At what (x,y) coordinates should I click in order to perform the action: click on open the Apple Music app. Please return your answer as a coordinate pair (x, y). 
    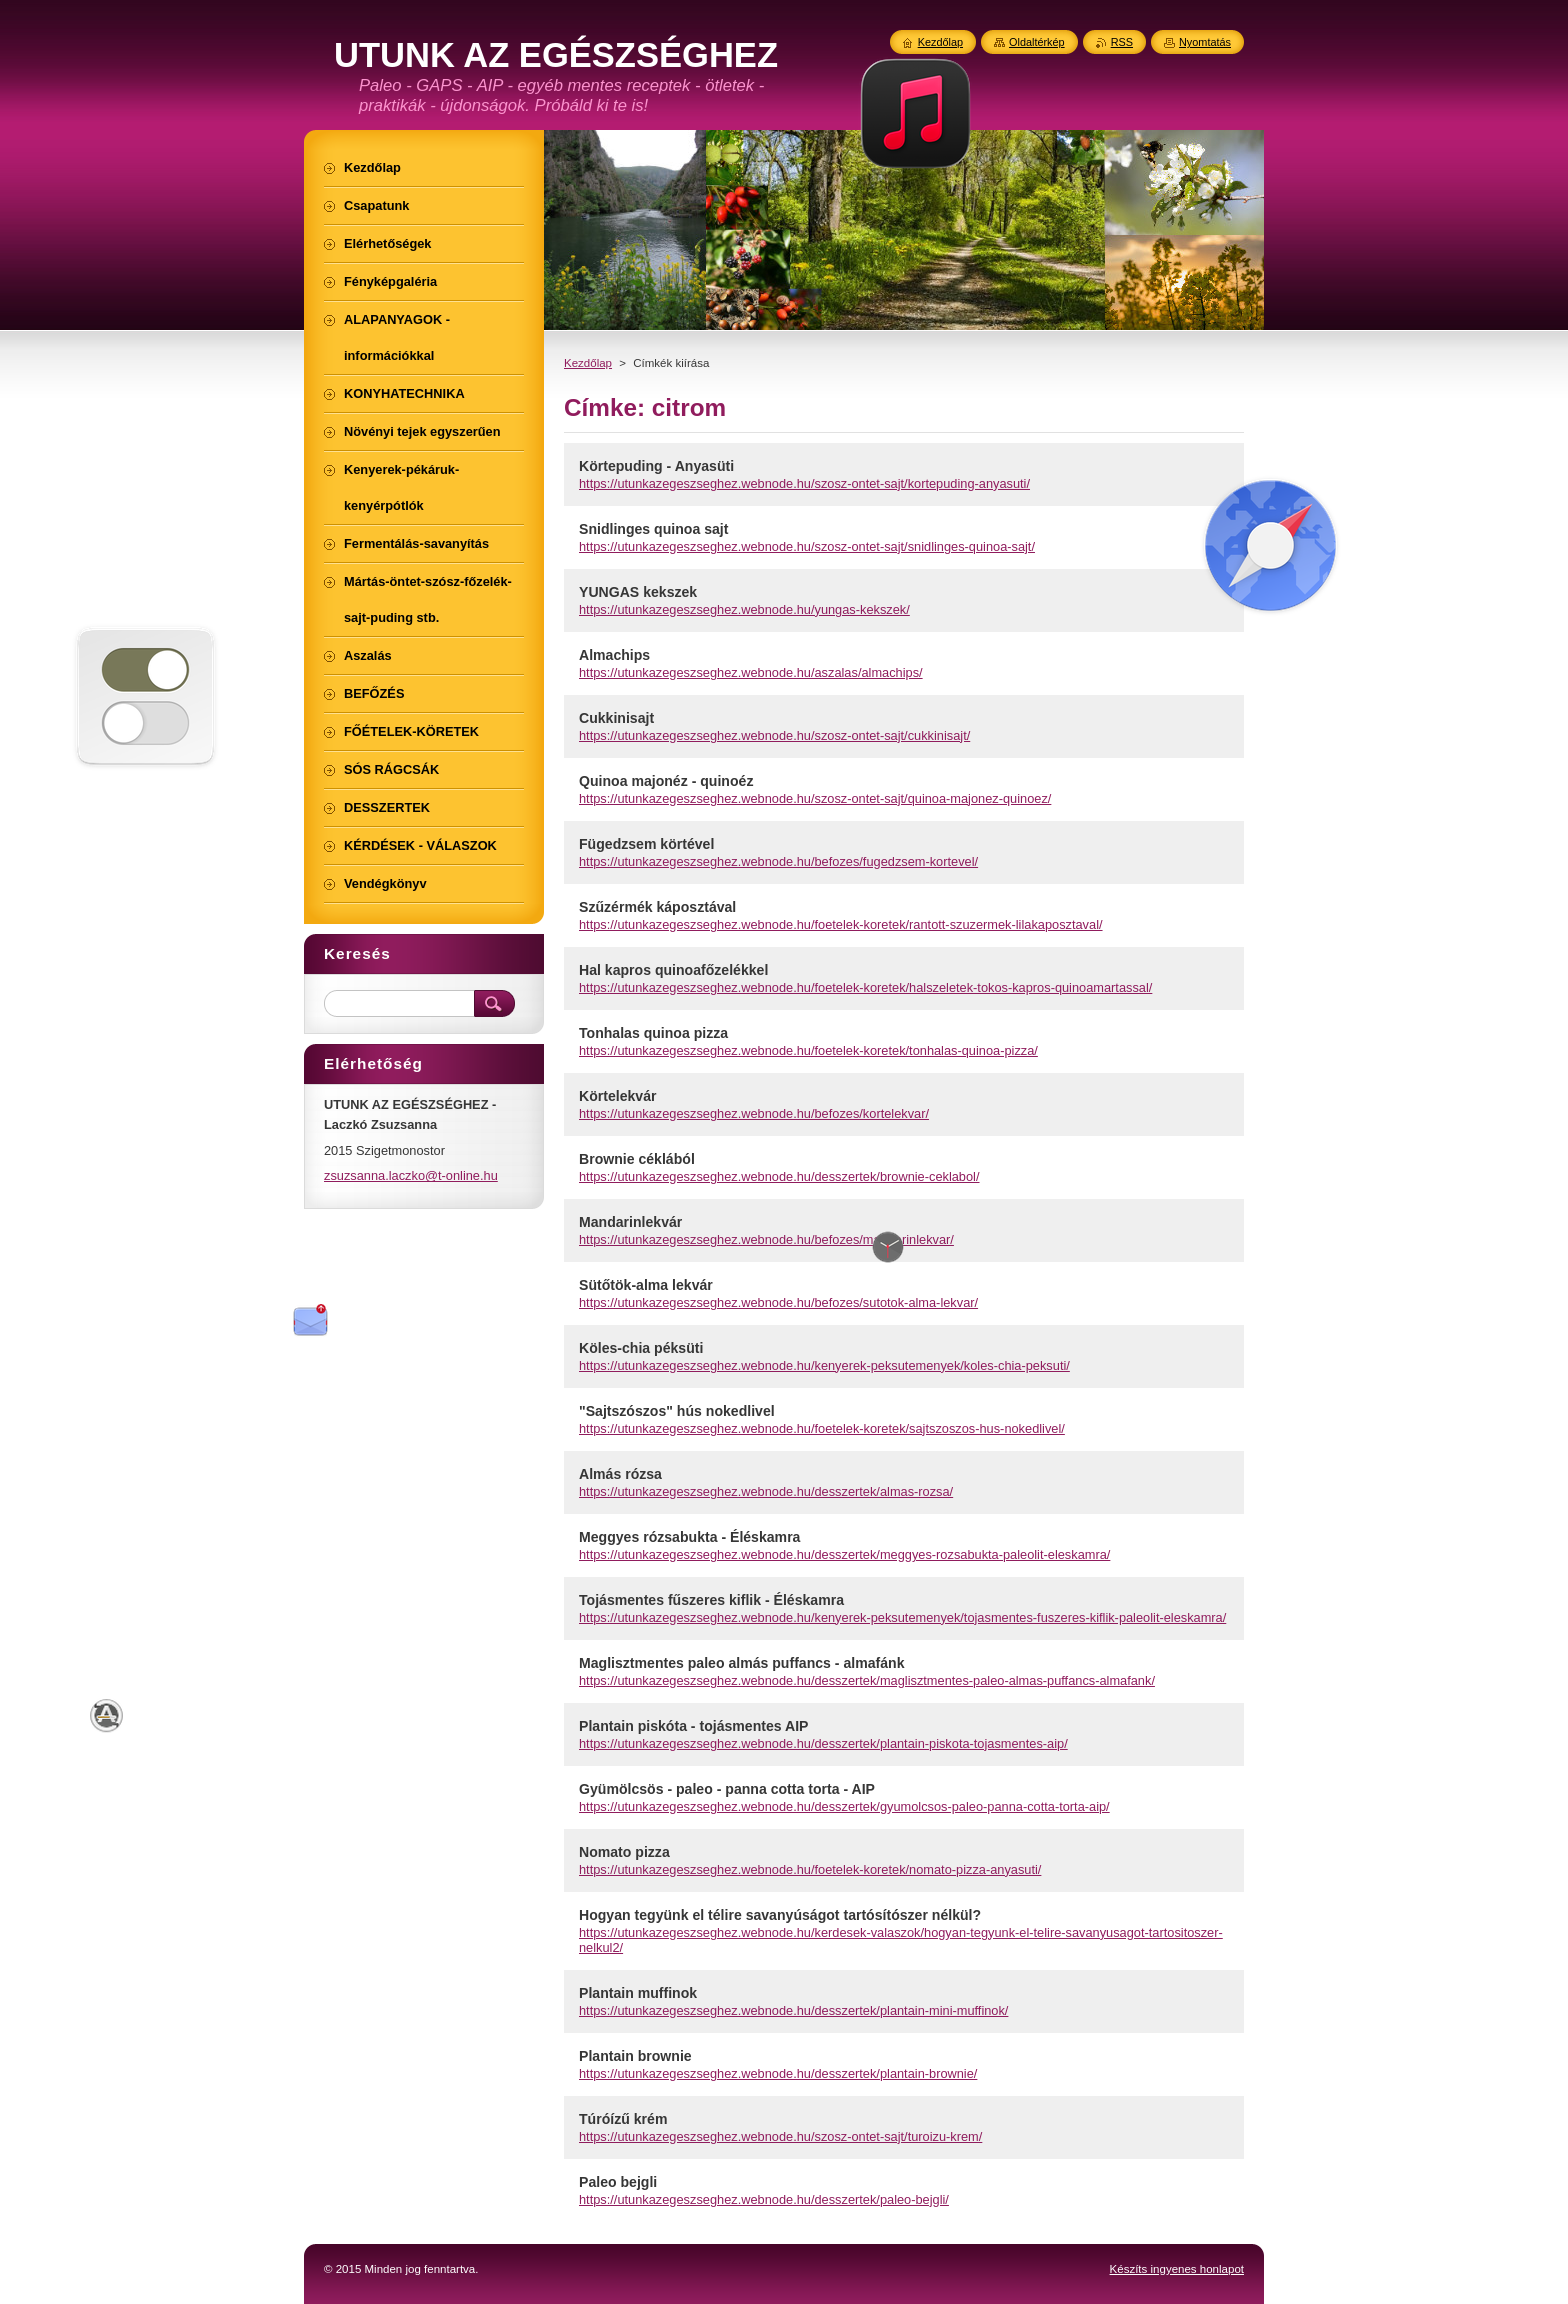
    Looking at the image, I should click on (915, 113).